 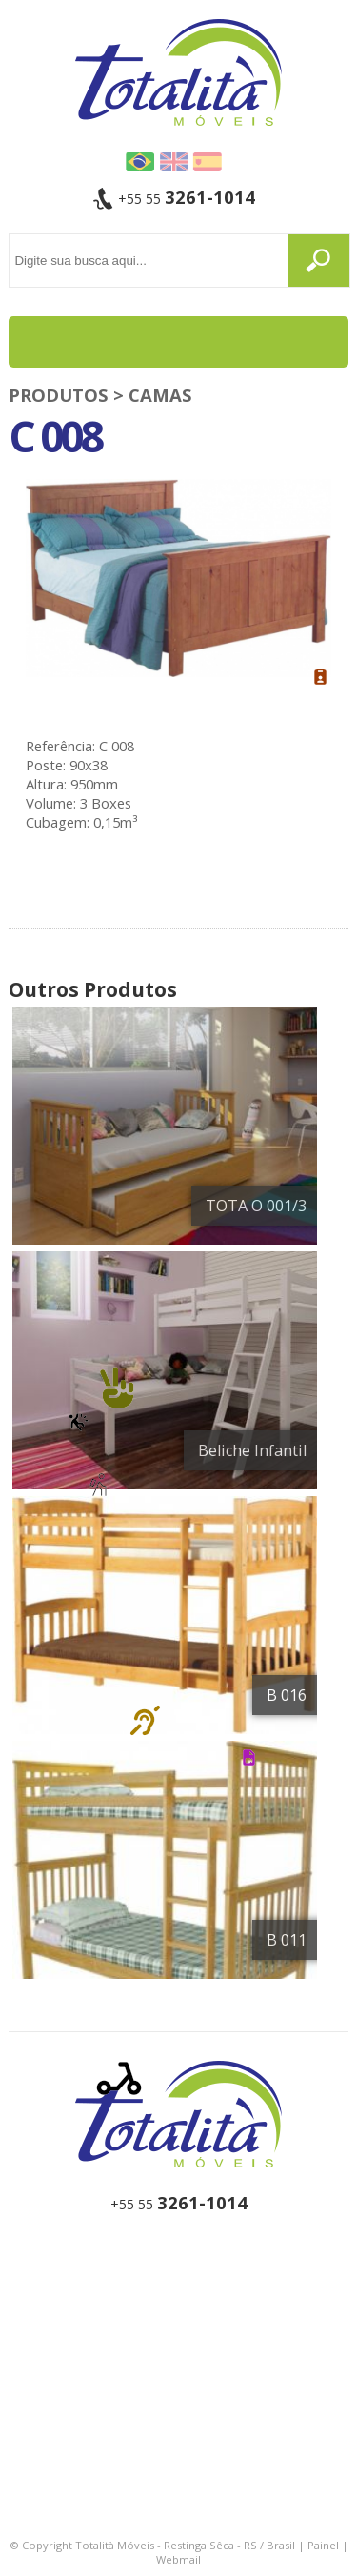 What do you see at coordinates (99, 1485) in the screenshot?
I see `access hiking trails or outdoor activities` at bounding box center [99, 1485].